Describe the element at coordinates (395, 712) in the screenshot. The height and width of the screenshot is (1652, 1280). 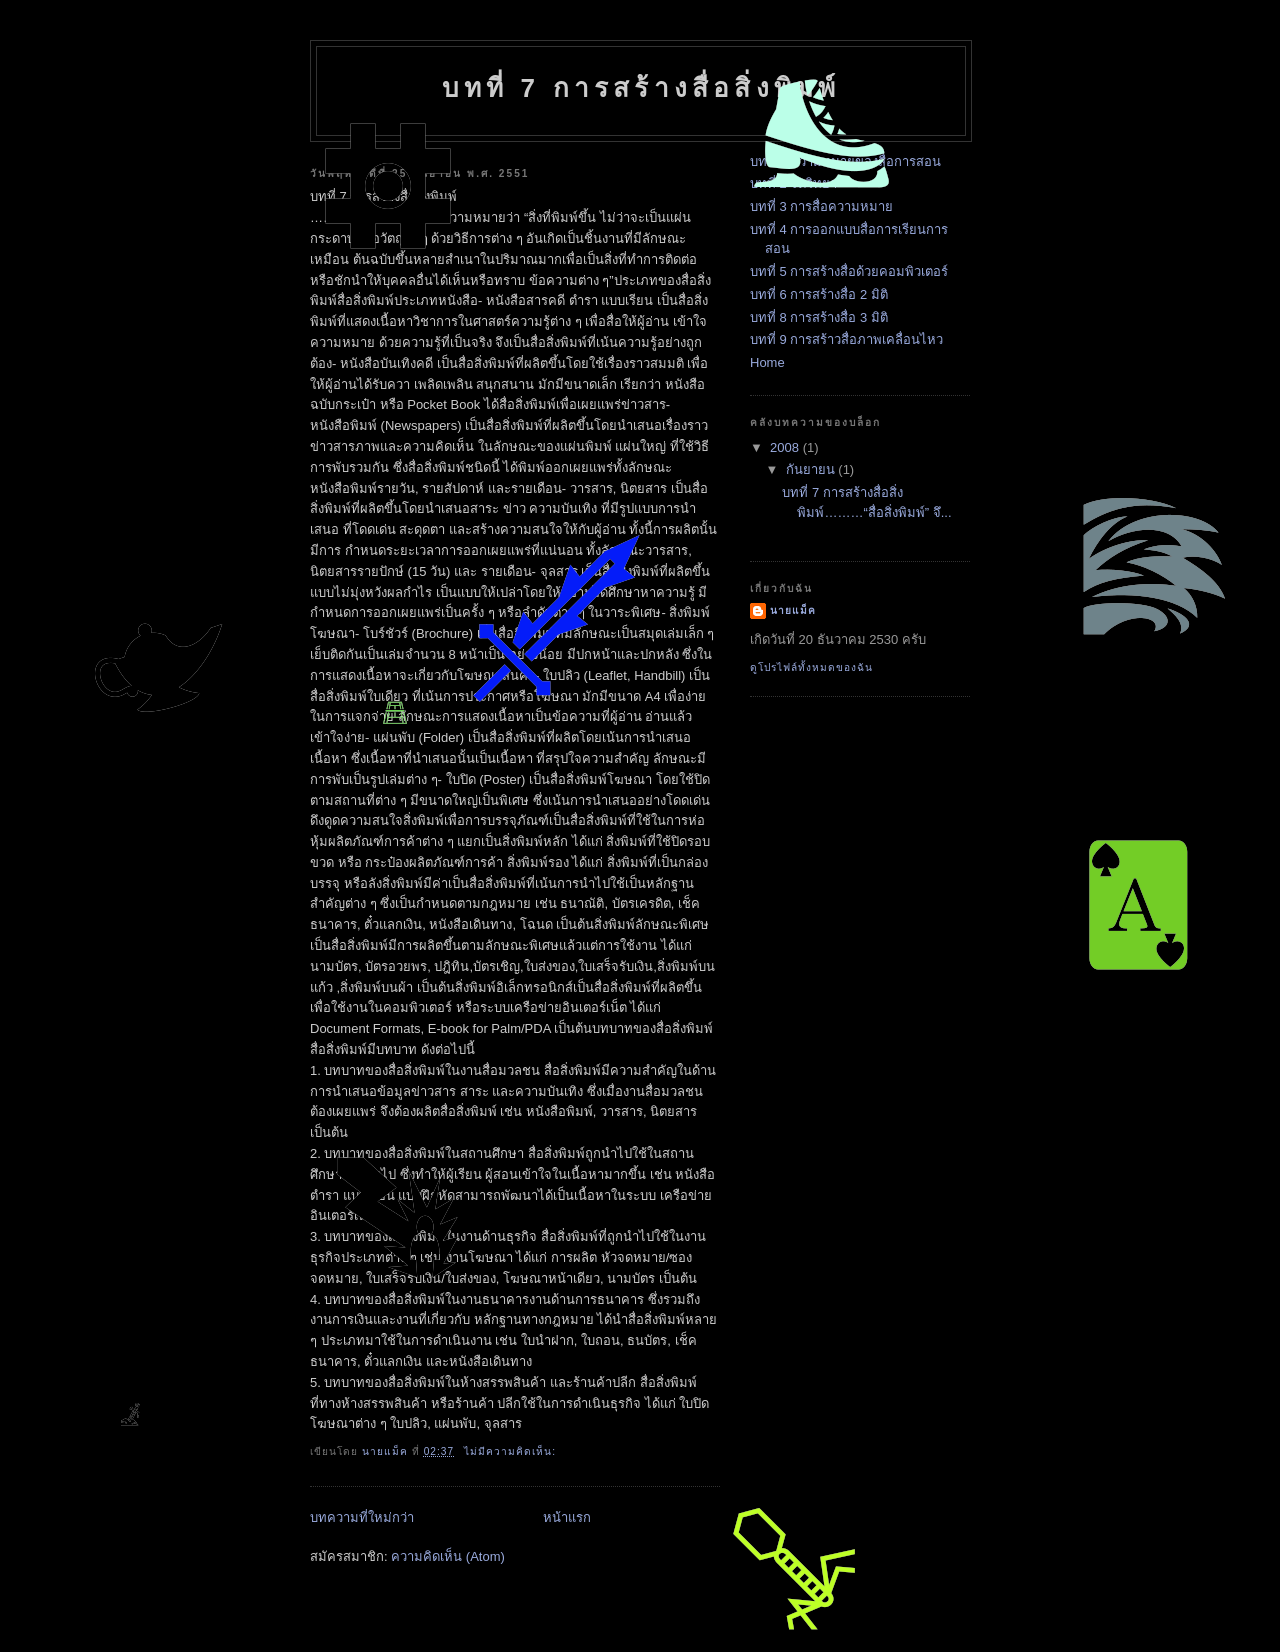
I see `view tennis court availability` at that location.